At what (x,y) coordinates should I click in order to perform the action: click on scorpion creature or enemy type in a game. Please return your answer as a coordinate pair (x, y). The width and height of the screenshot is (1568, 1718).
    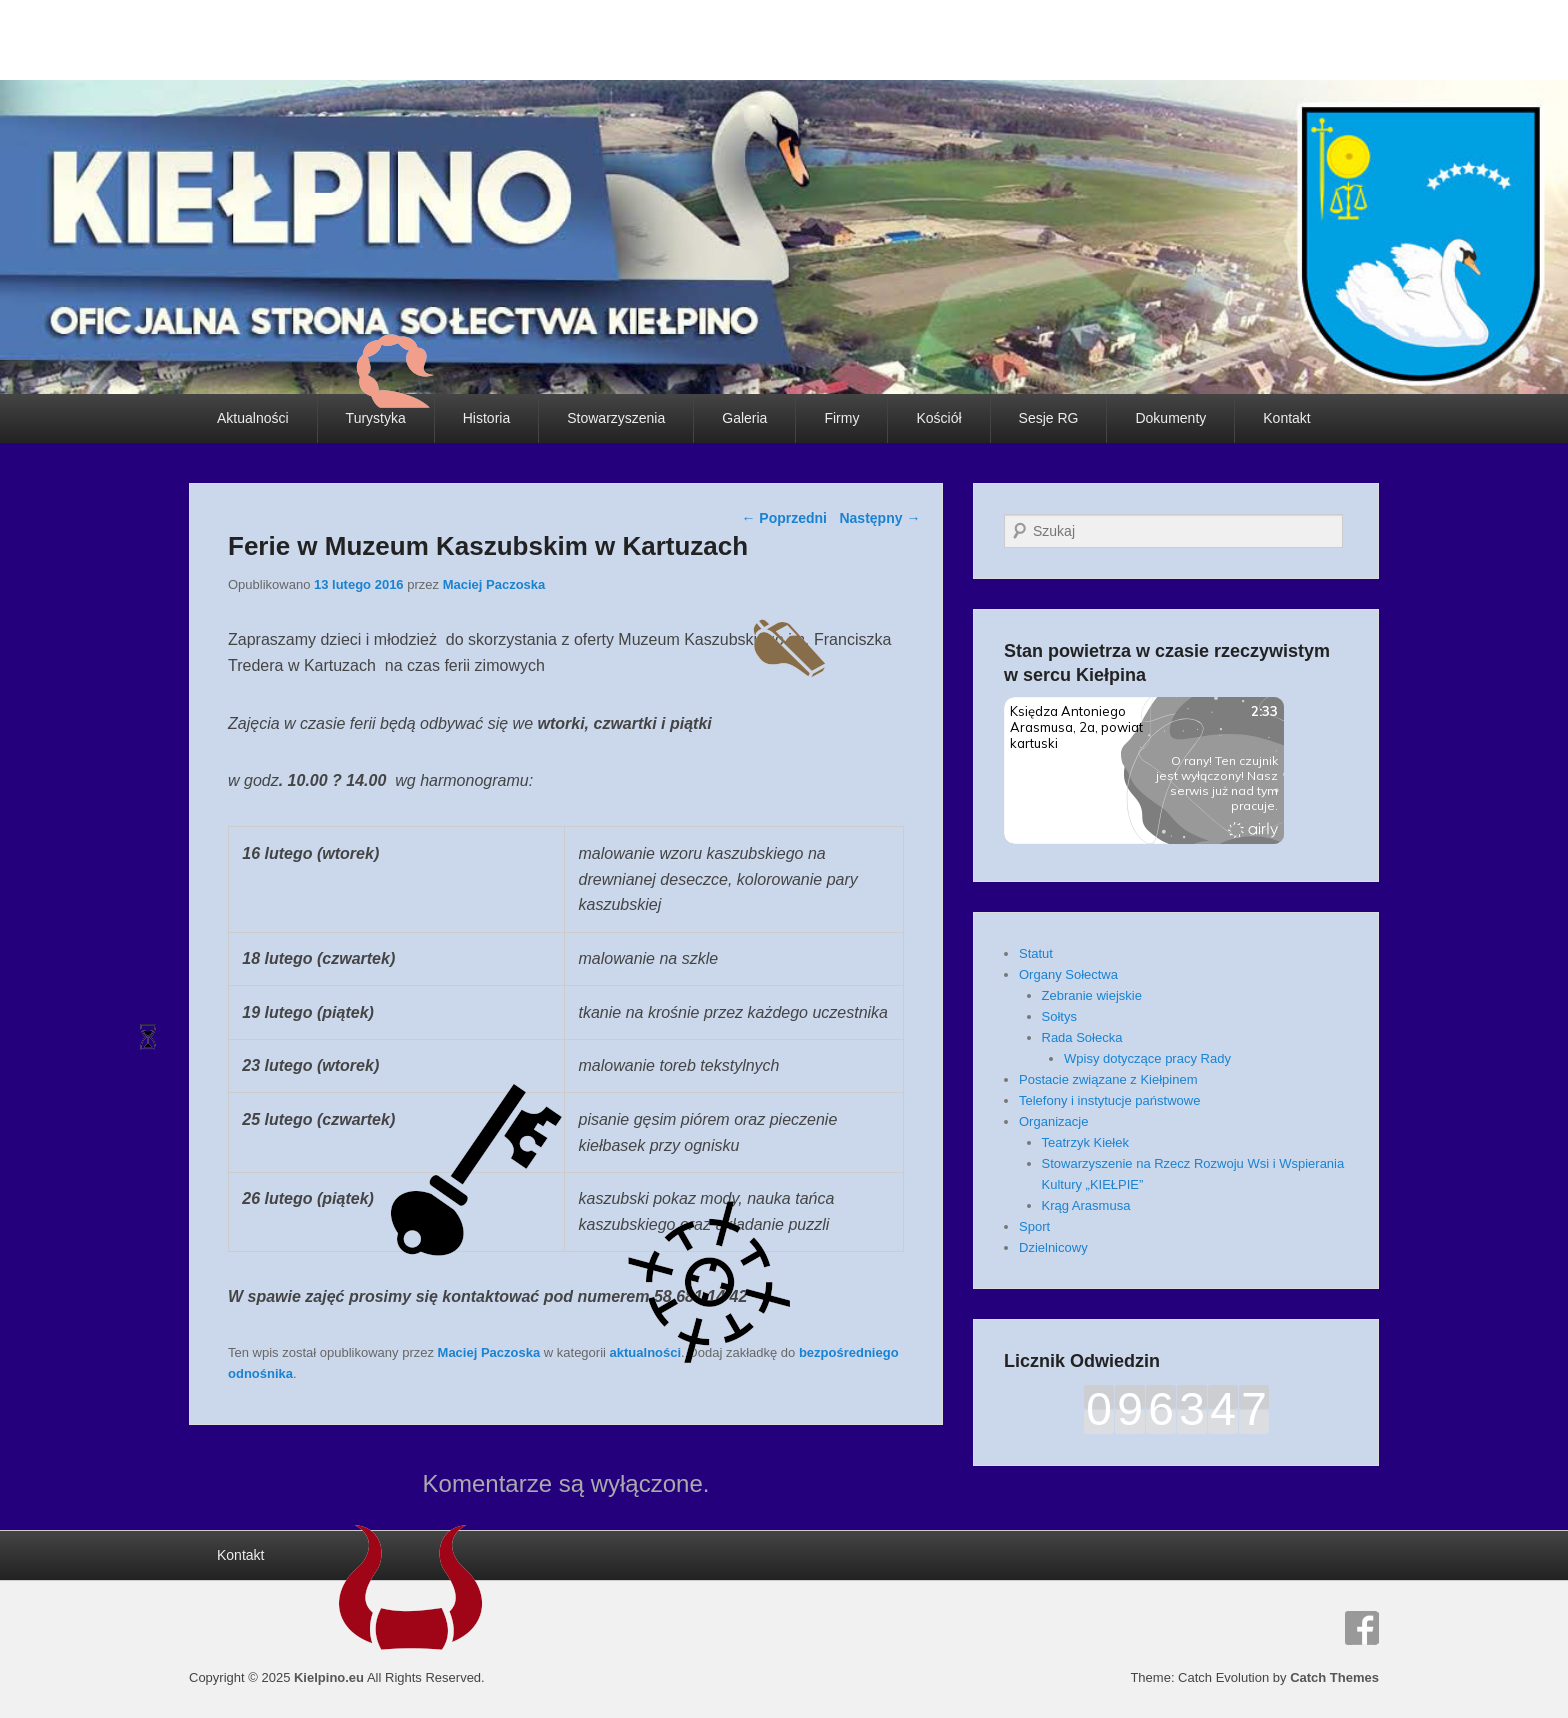
    Looking at the image, I should click on (394, 368).